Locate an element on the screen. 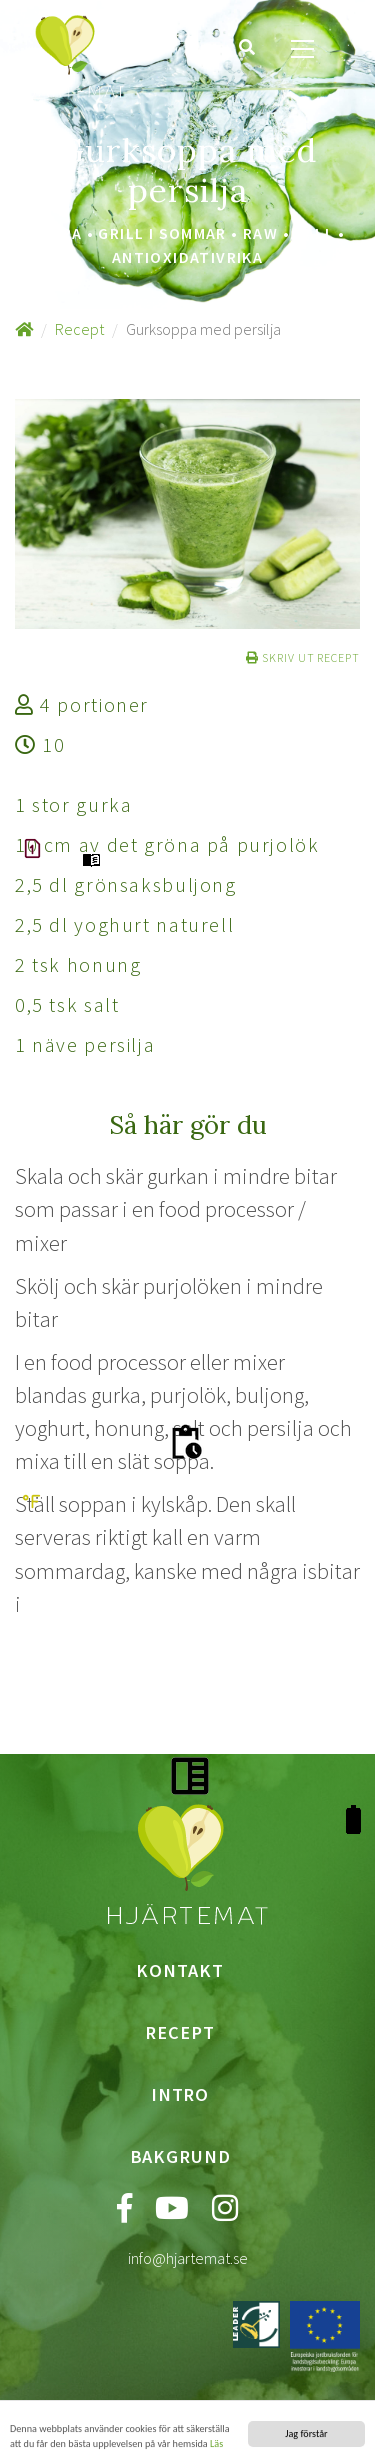 The height and width of the screenshot is (2456, 375). open menu or documentation is located at coordinates (91, 859).